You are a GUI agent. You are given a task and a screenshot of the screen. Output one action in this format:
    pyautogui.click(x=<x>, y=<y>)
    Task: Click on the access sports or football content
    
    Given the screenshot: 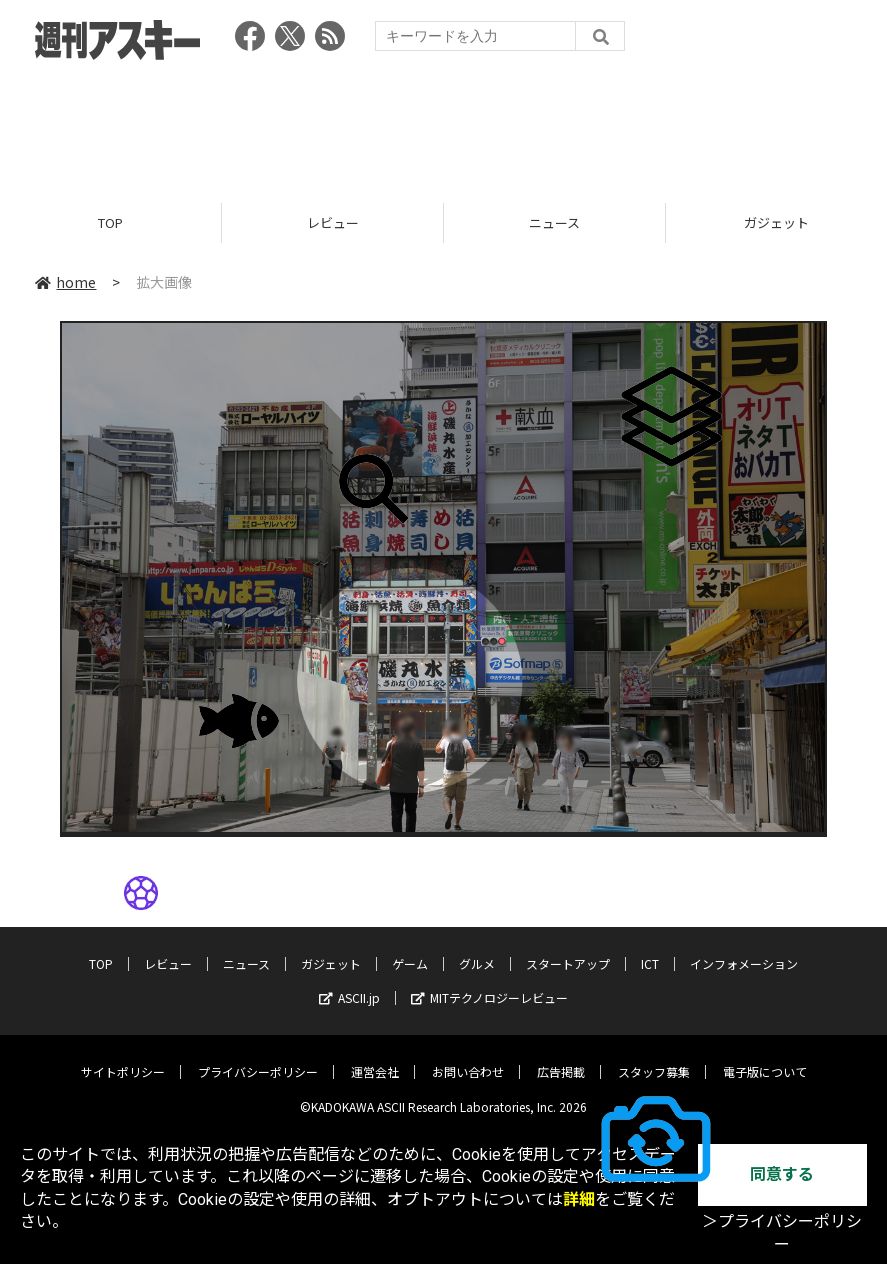 What is the action you would take?
    pyautogui.click(x=141, y=893)
    